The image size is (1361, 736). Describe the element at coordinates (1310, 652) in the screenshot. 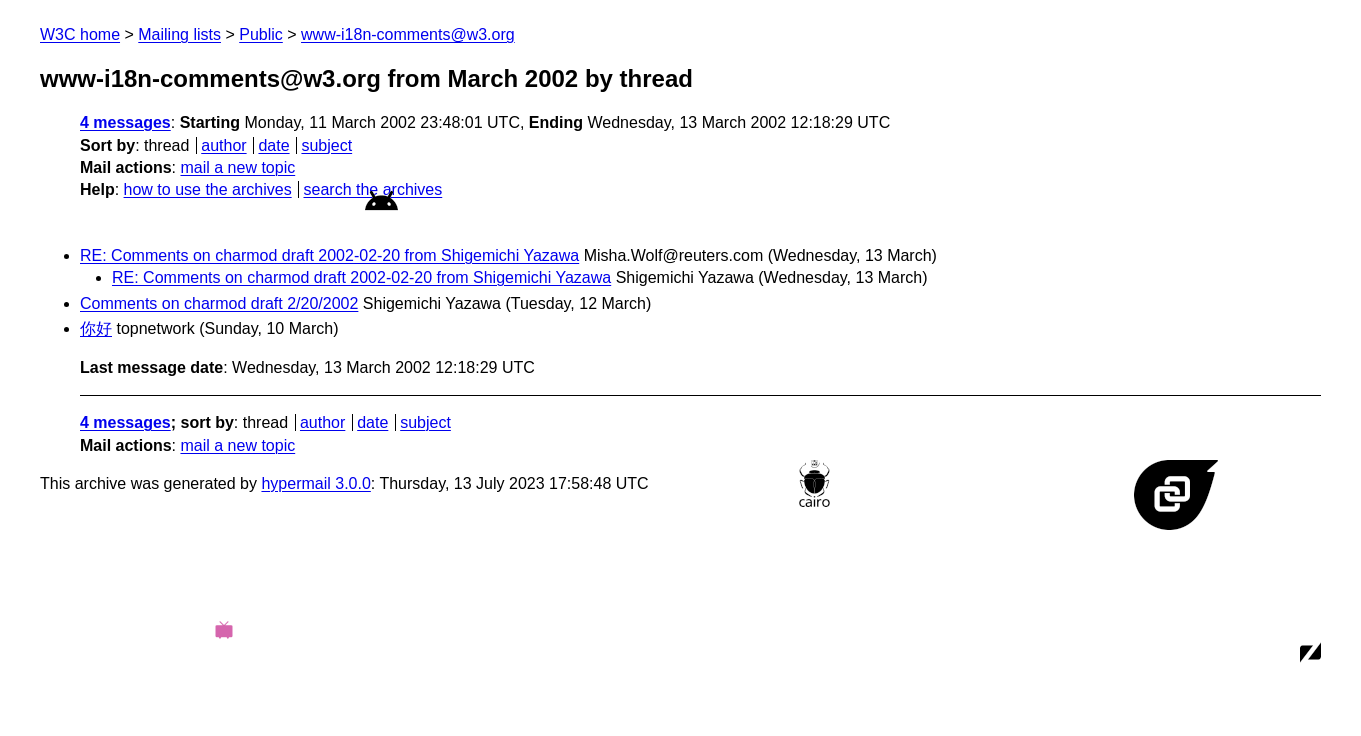

I see `zend framework official logo` at that location.